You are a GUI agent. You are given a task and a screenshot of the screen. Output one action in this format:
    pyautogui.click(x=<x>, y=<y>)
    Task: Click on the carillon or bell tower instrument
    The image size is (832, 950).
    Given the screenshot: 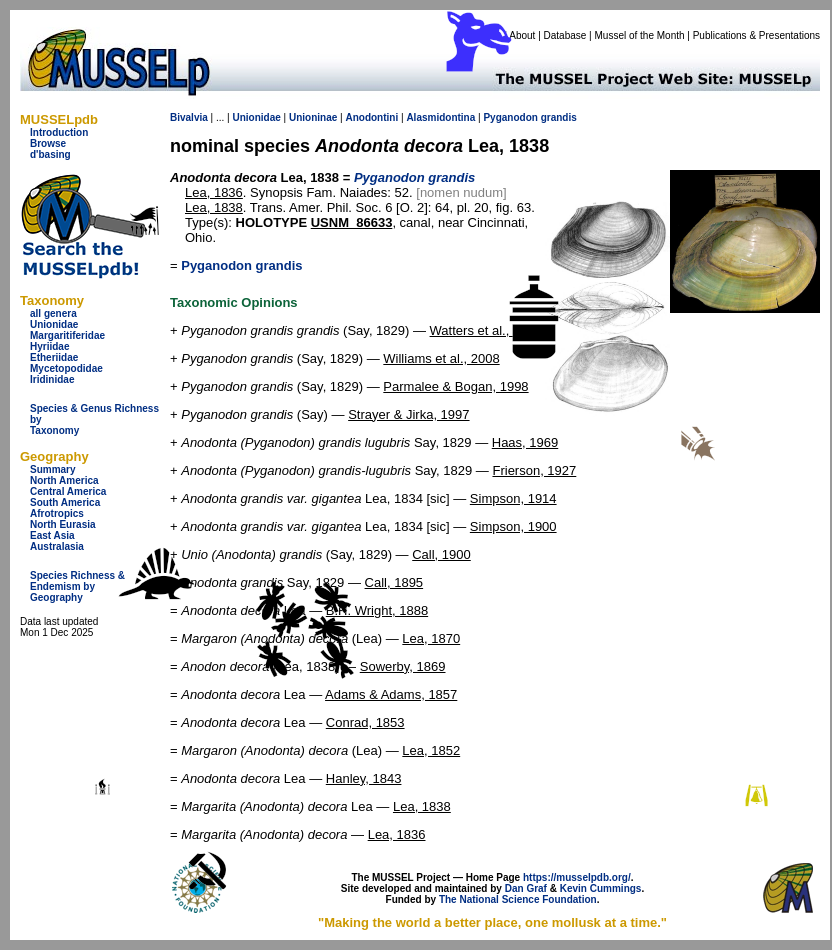 What is the action you would take?
    pyautogui.click(x=756, y=795)
    